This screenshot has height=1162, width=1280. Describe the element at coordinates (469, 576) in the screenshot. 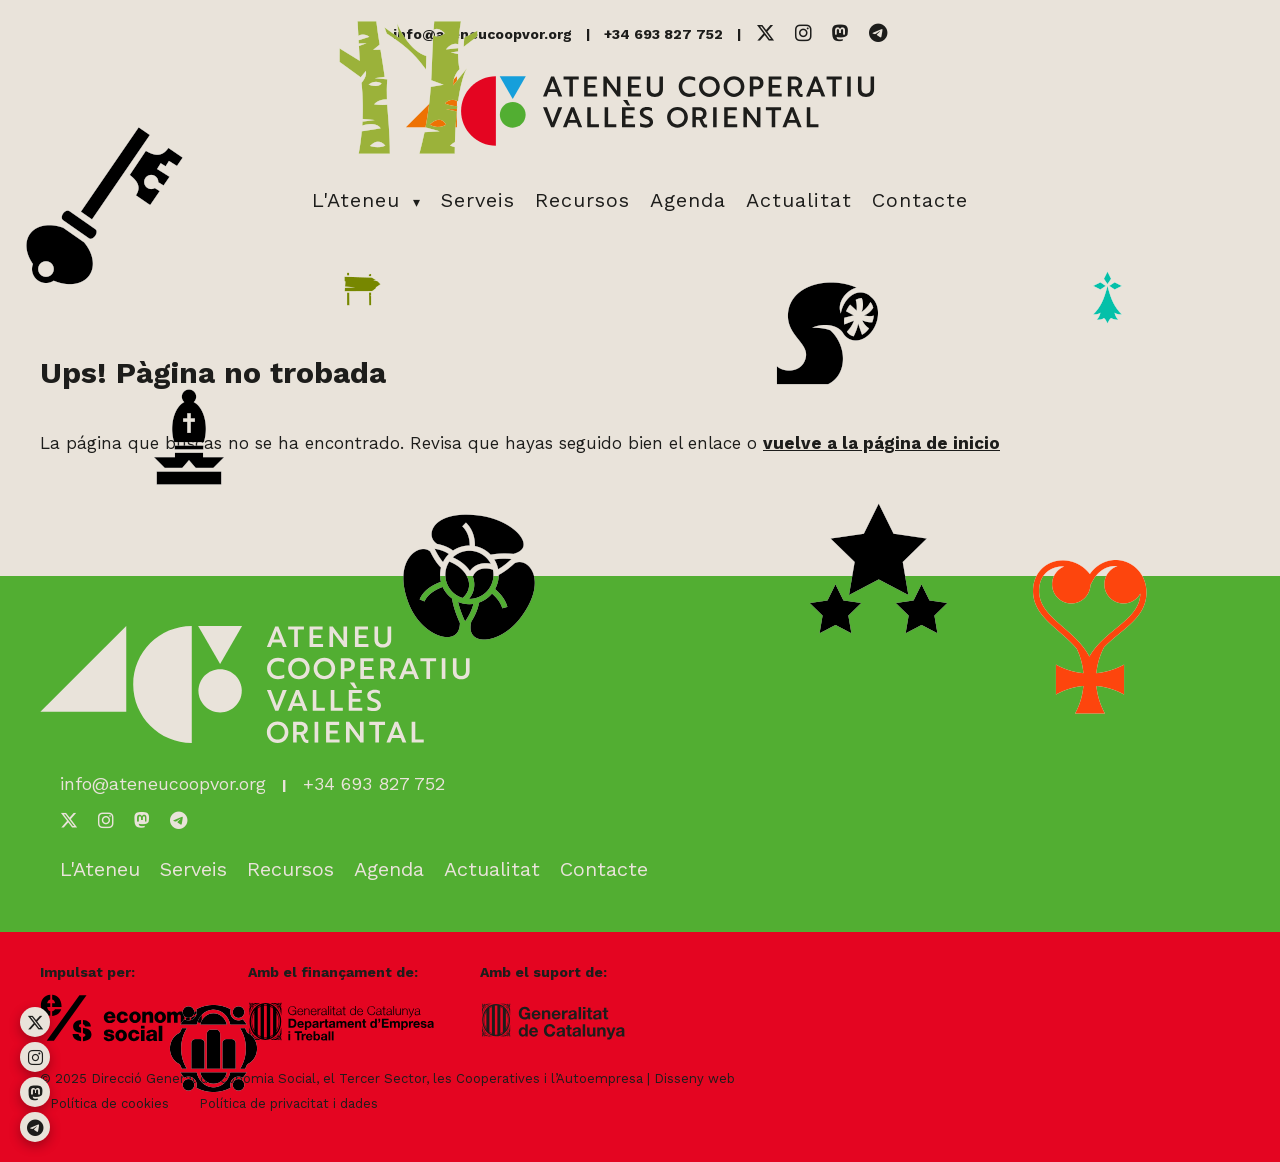

I see `select viola flower in a game inventory` at that location.